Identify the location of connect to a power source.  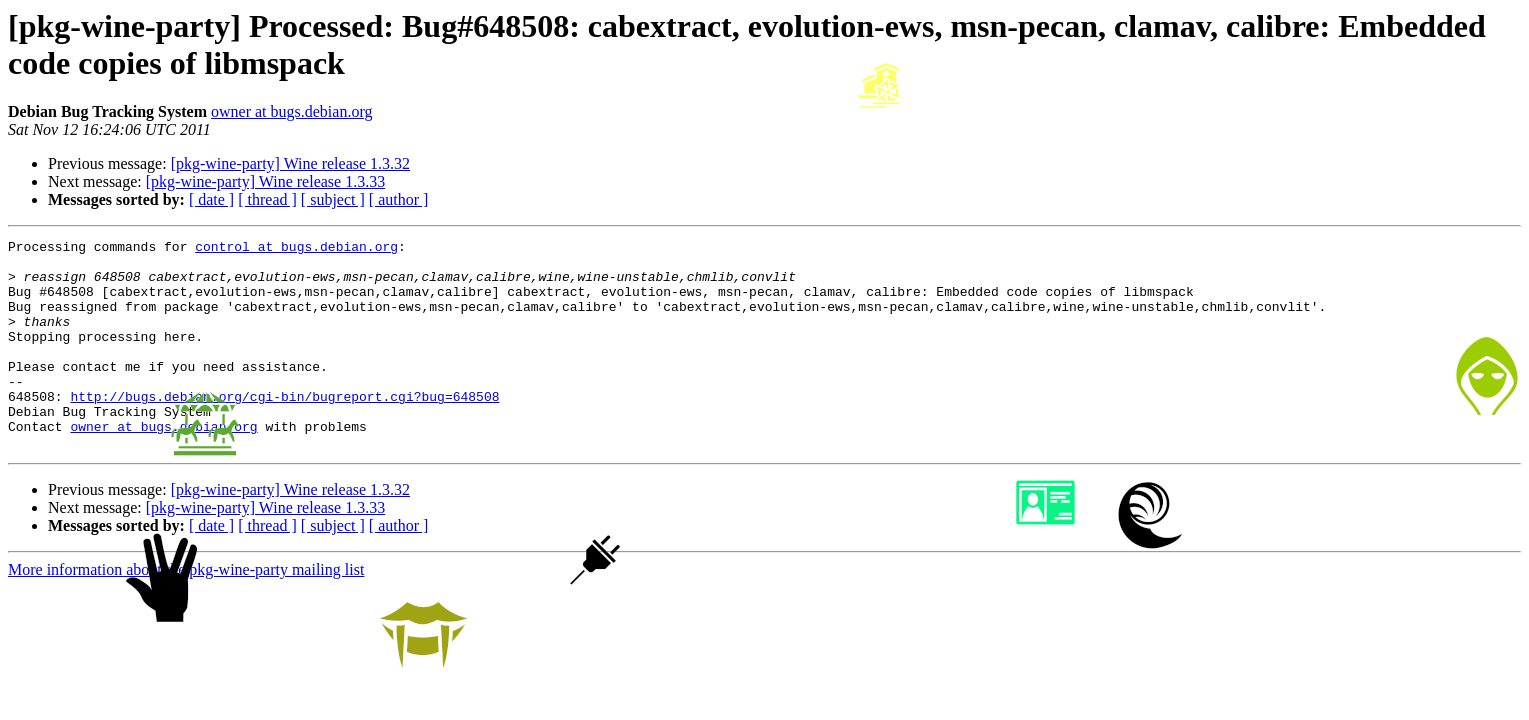
(595, 560).